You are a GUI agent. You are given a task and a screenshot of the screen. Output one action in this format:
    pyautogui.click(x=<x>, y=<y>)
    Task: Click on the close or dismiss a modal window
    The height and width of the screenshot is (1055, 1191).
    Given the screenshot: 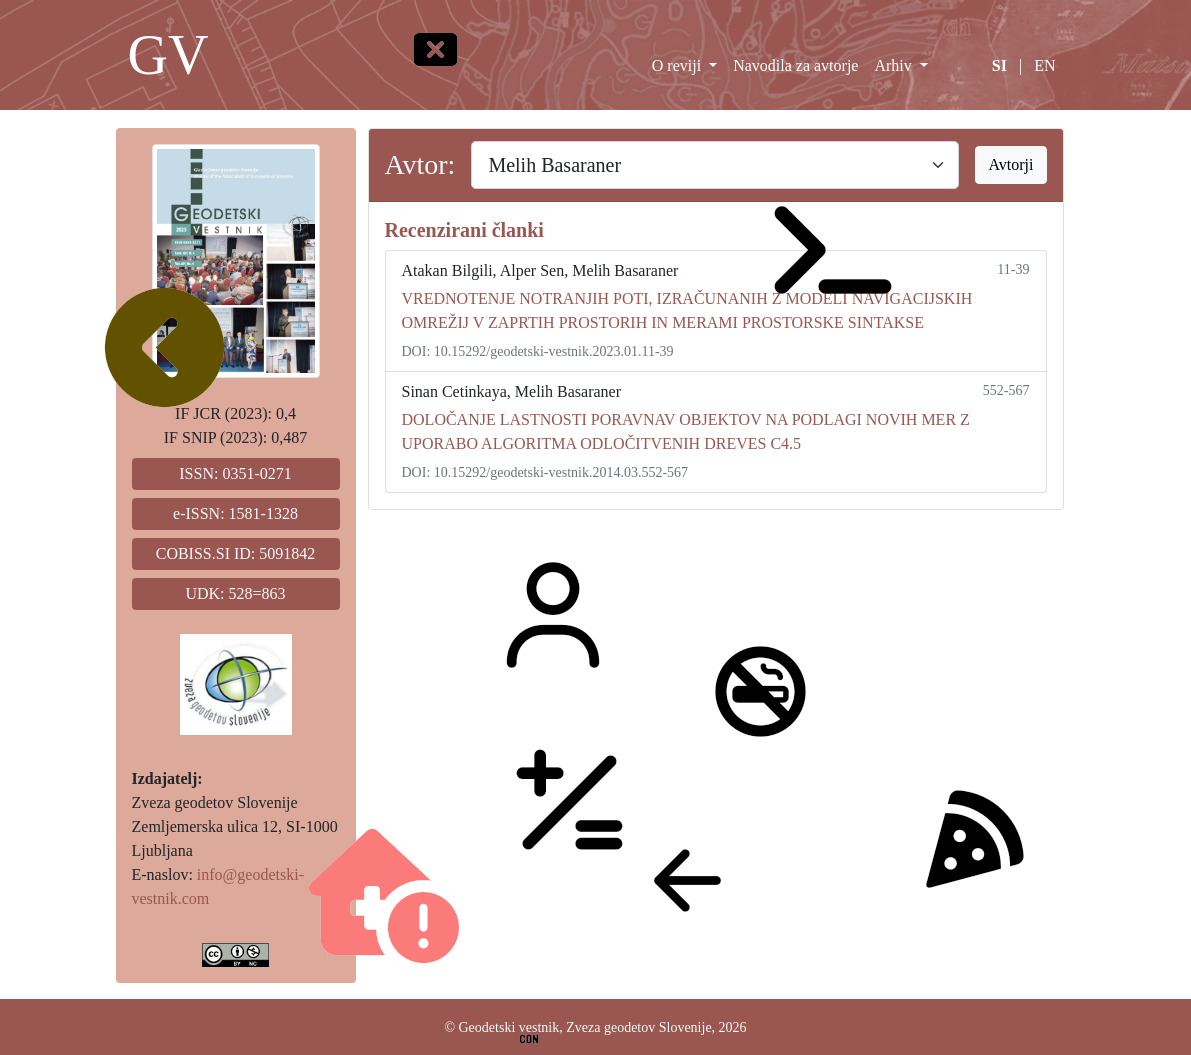 What is the action you would take?
    pyautogui.click(x=435, y=49)
    